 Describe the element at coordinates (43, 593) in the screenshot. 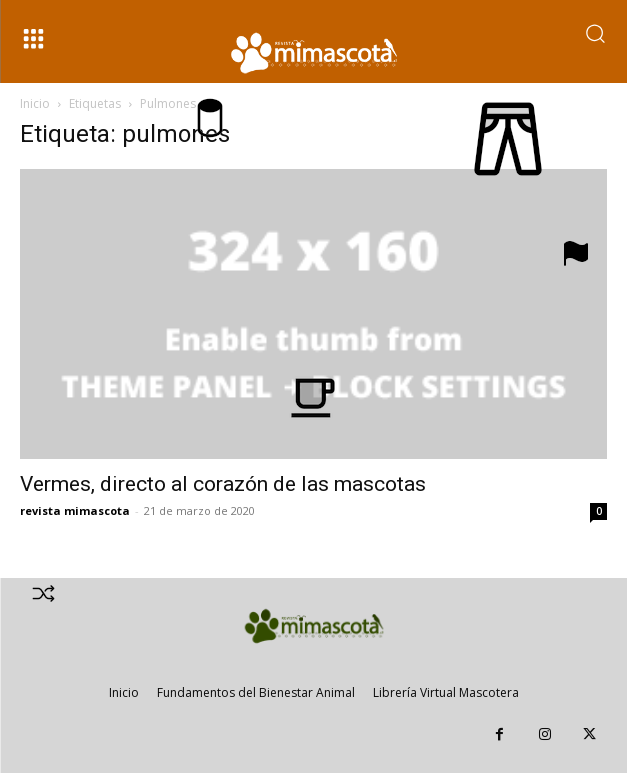

I see `shuffle playback order` at that location.